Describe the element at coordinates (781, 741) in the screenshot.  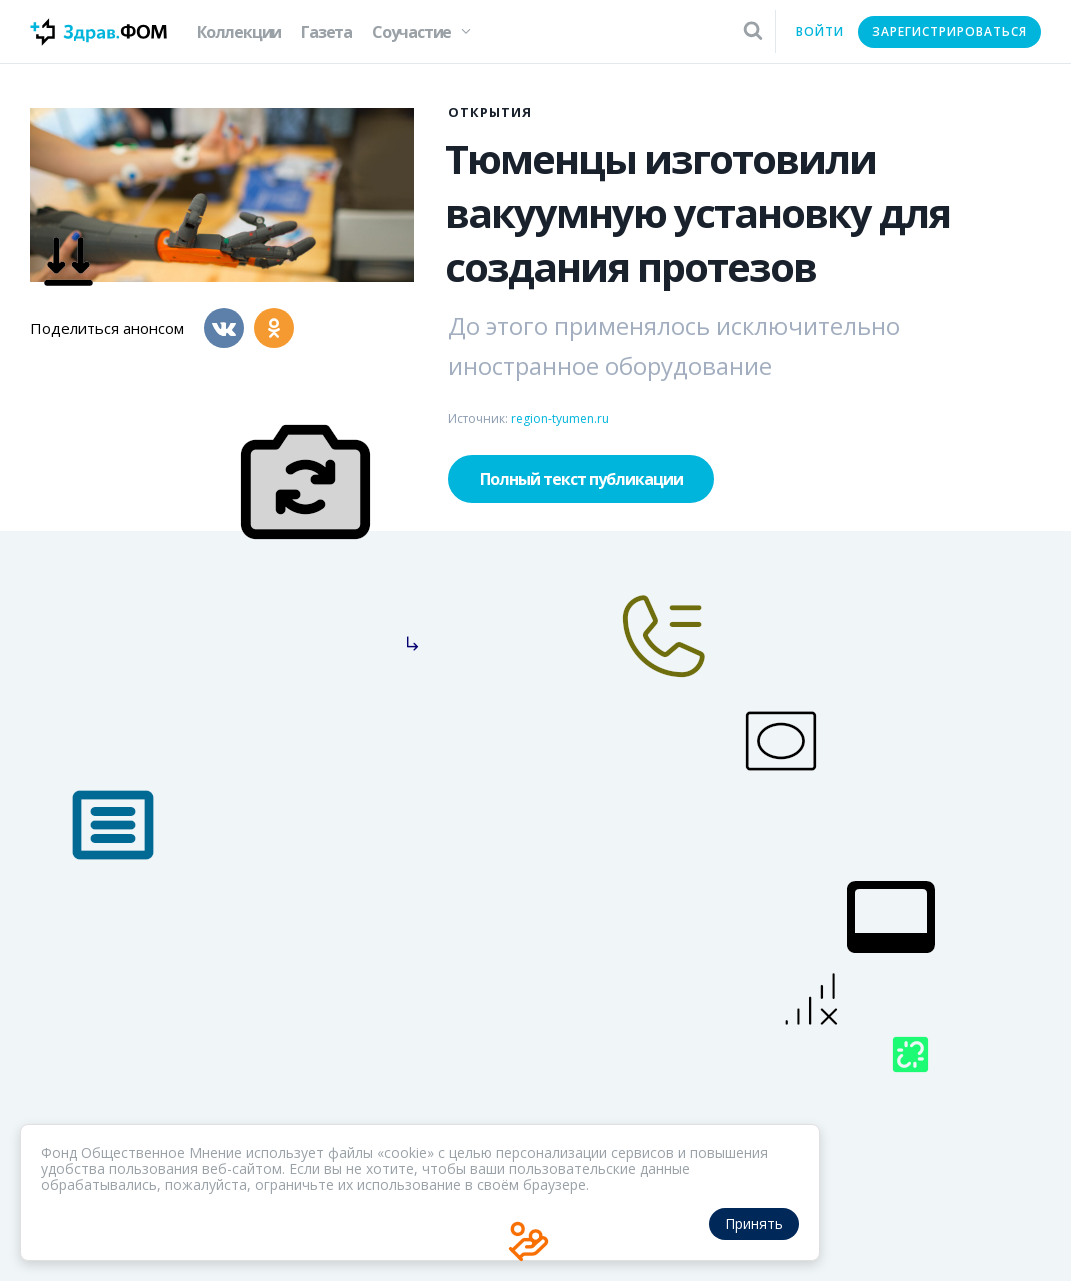
I see `apply vignette effect to photo` at that location.